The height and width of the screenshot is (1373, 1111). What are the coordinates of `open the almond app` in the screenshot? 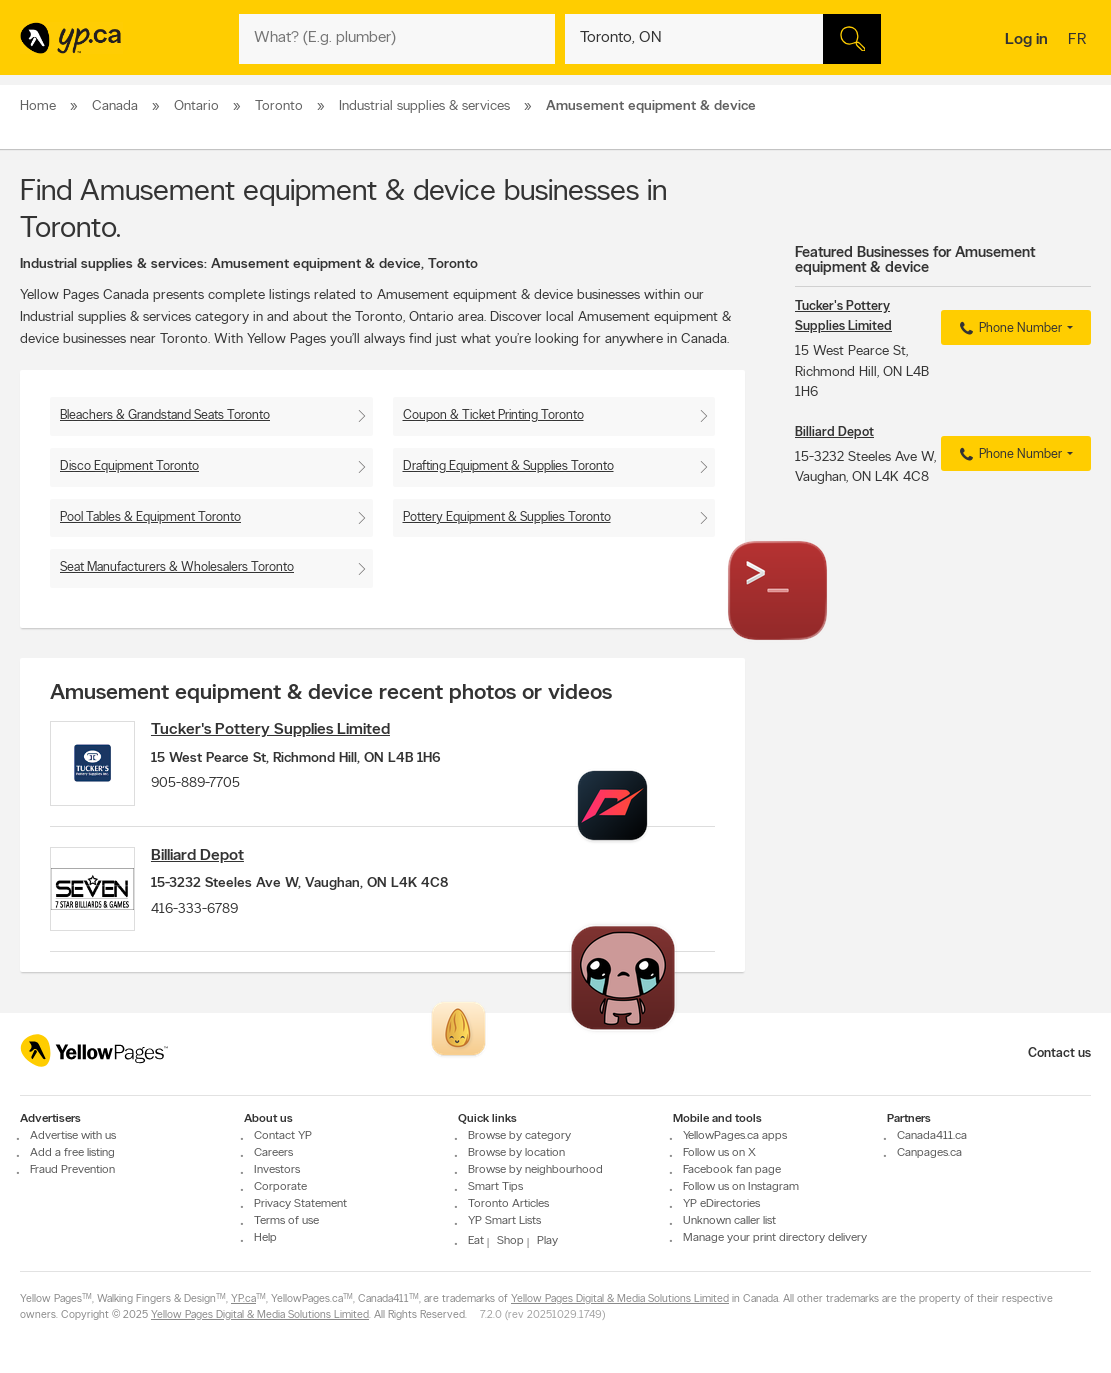 It's located at (458, 1028).